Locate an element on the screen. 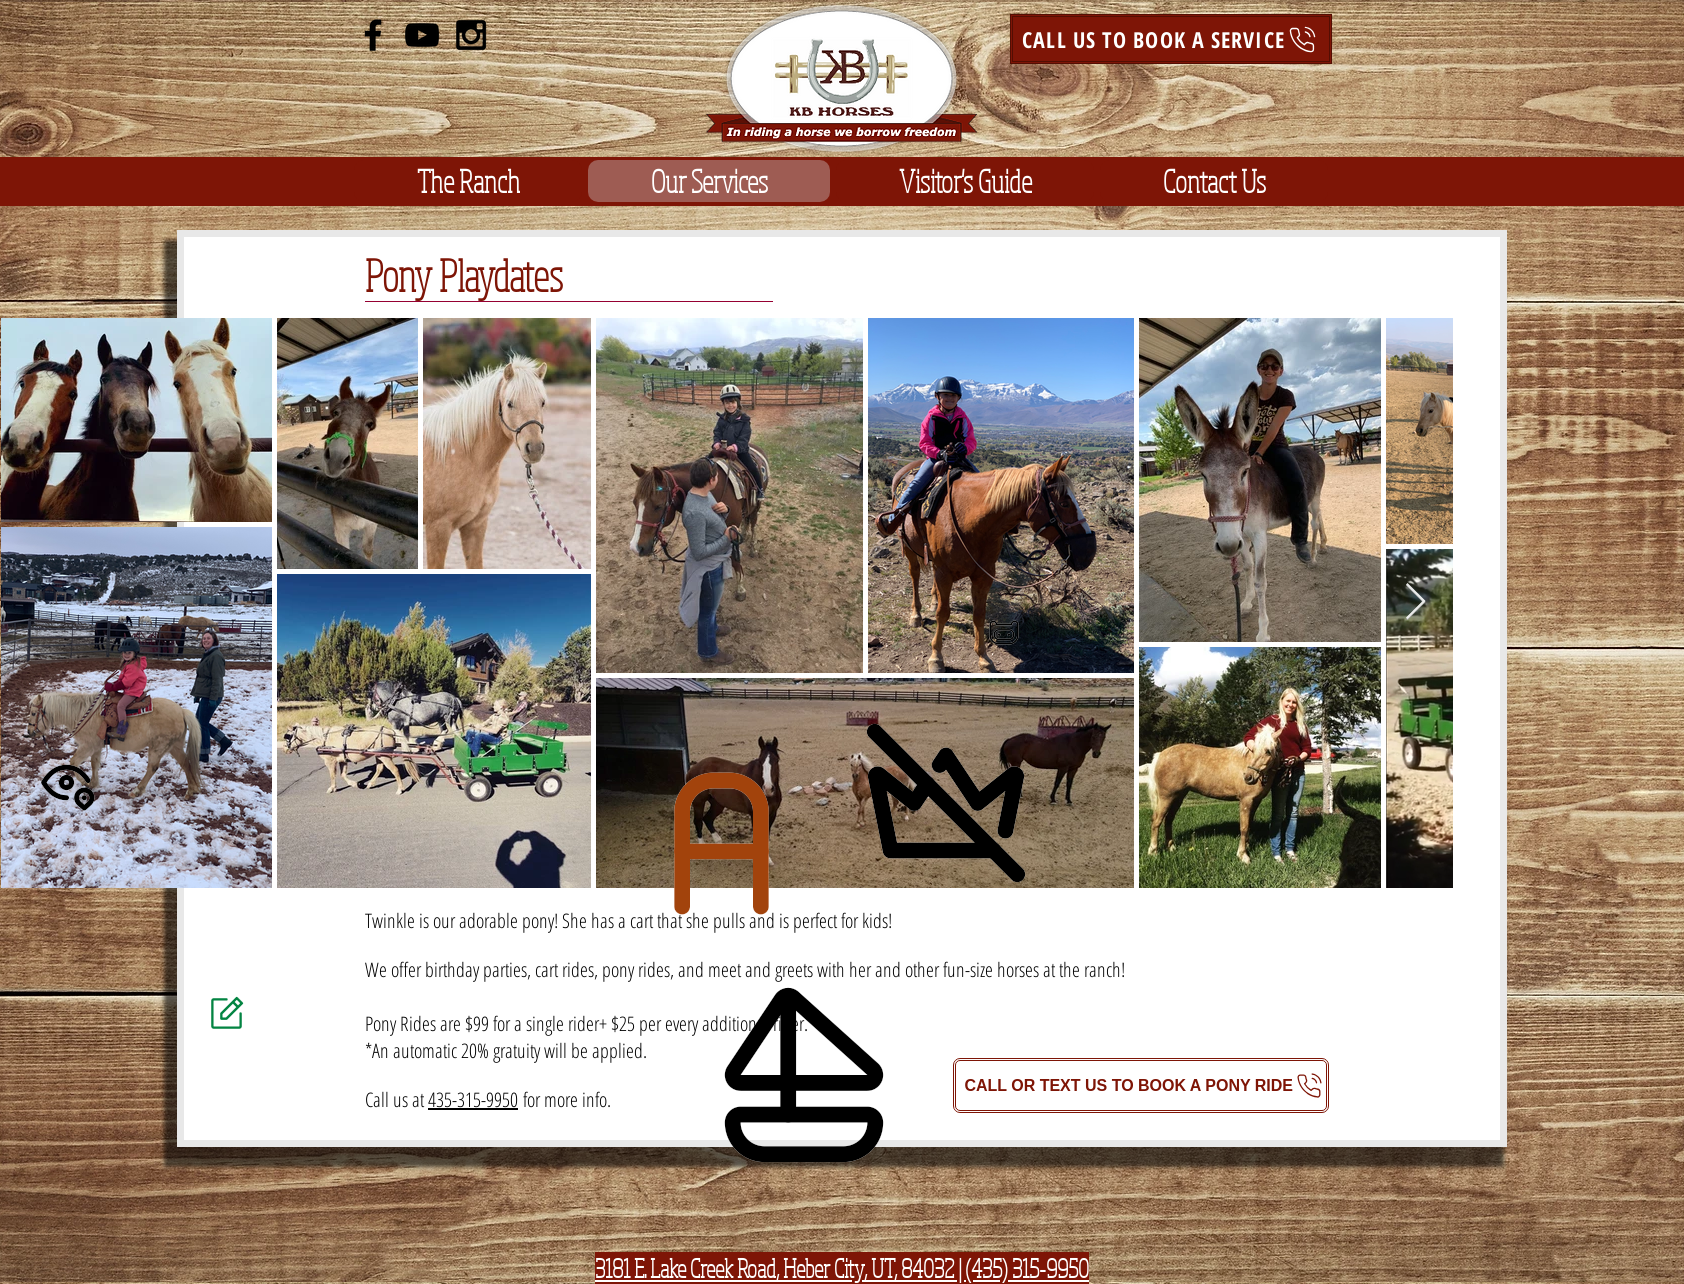 The image size is (1684, 1284). finn the human character icon from adventure time is located at coordinates (1004, 632).